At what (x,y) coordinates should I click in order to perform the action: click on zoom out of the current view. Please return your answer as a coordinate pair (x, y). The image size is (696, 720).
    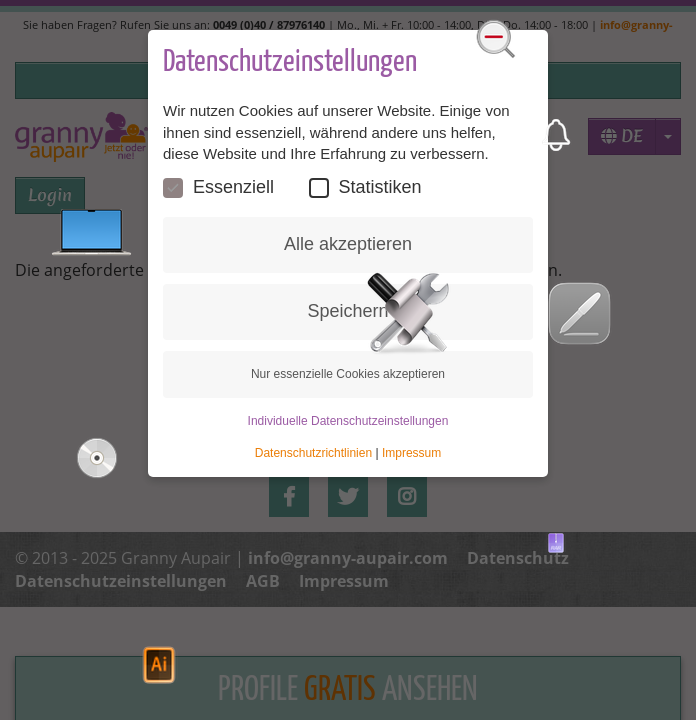
    Looking at the image, I should click on (496, 39).